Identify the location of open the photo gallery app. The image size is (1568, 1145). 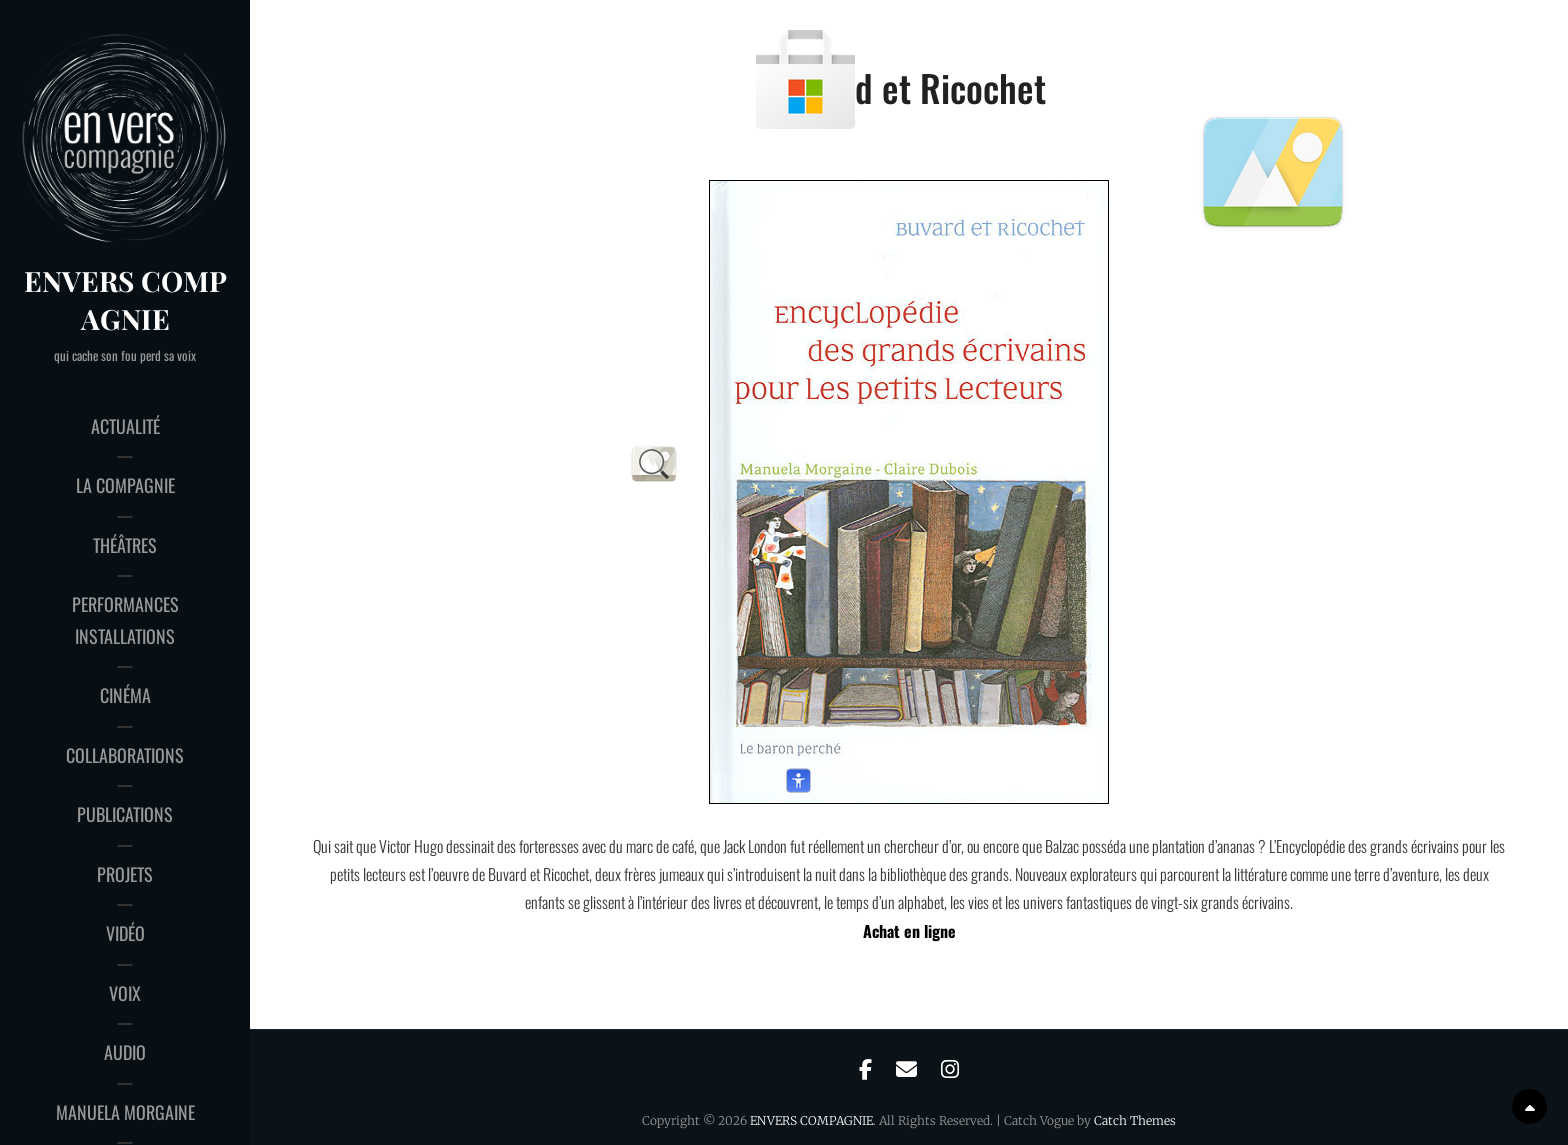
(1273, 172).